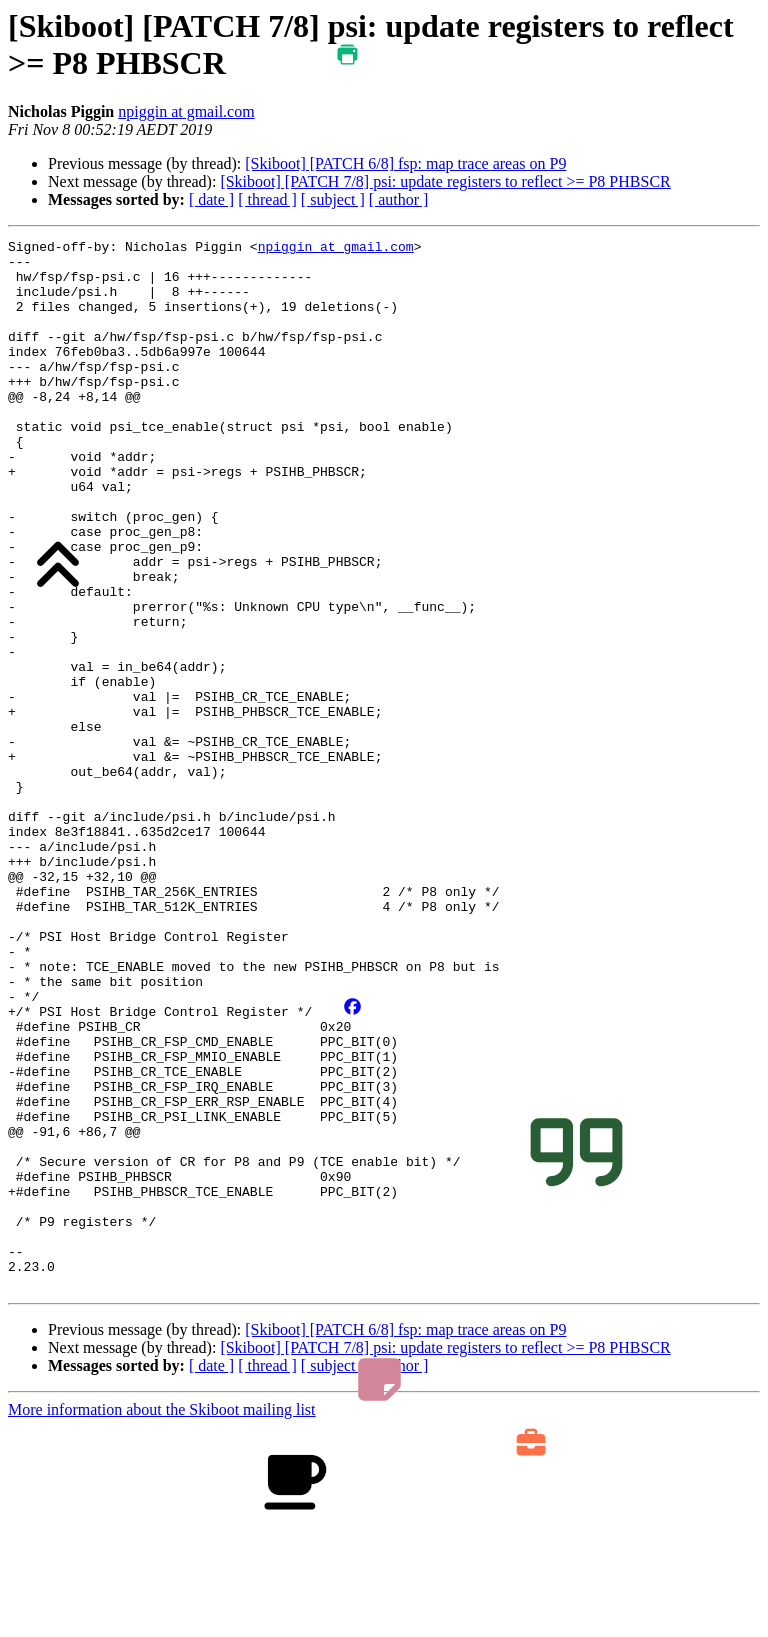 The height and width of the screenshot is (1637, 768). Describe the element at coordinates (531, 1443) in the screenshot. I see `access work or business-related content` at that location.